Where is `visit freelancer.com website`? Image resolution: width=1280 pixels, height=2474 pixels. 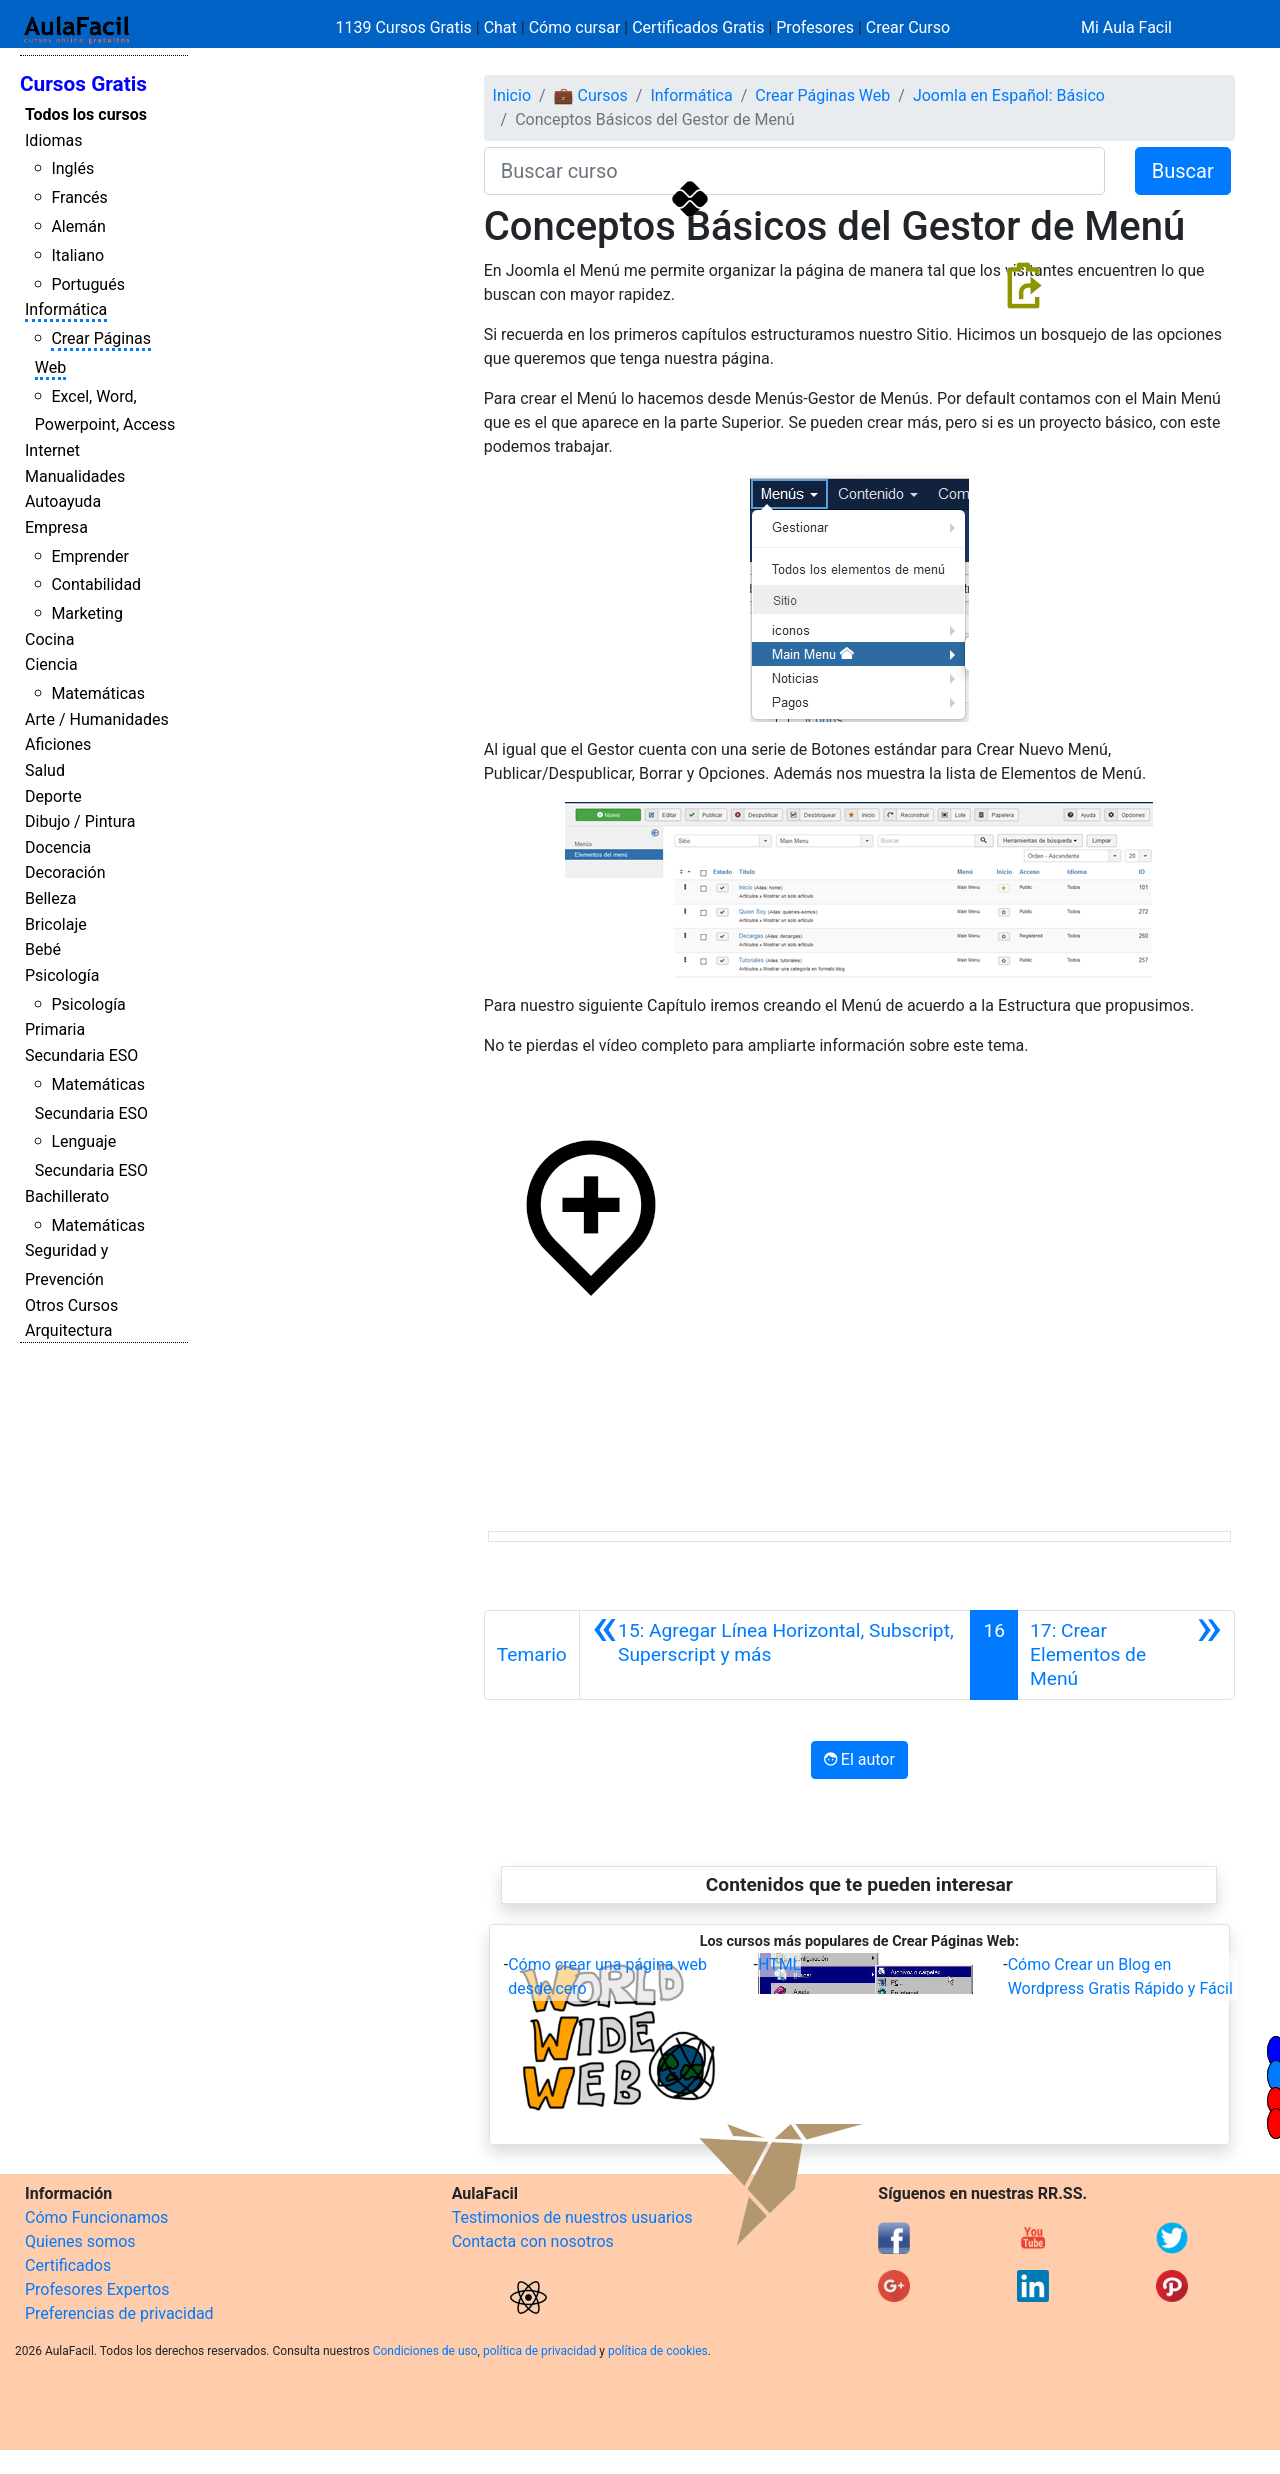 visit freelancer.com website is located at coordinates (781, 2185).